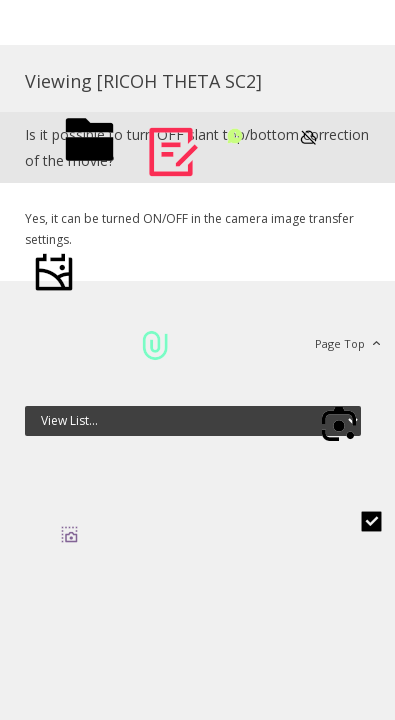 This screenshot has width=395, height=720. What do you see at coordinates (54, 274) in the screenshot?
I see `view photo gallery` at bounding box center [54, 274].